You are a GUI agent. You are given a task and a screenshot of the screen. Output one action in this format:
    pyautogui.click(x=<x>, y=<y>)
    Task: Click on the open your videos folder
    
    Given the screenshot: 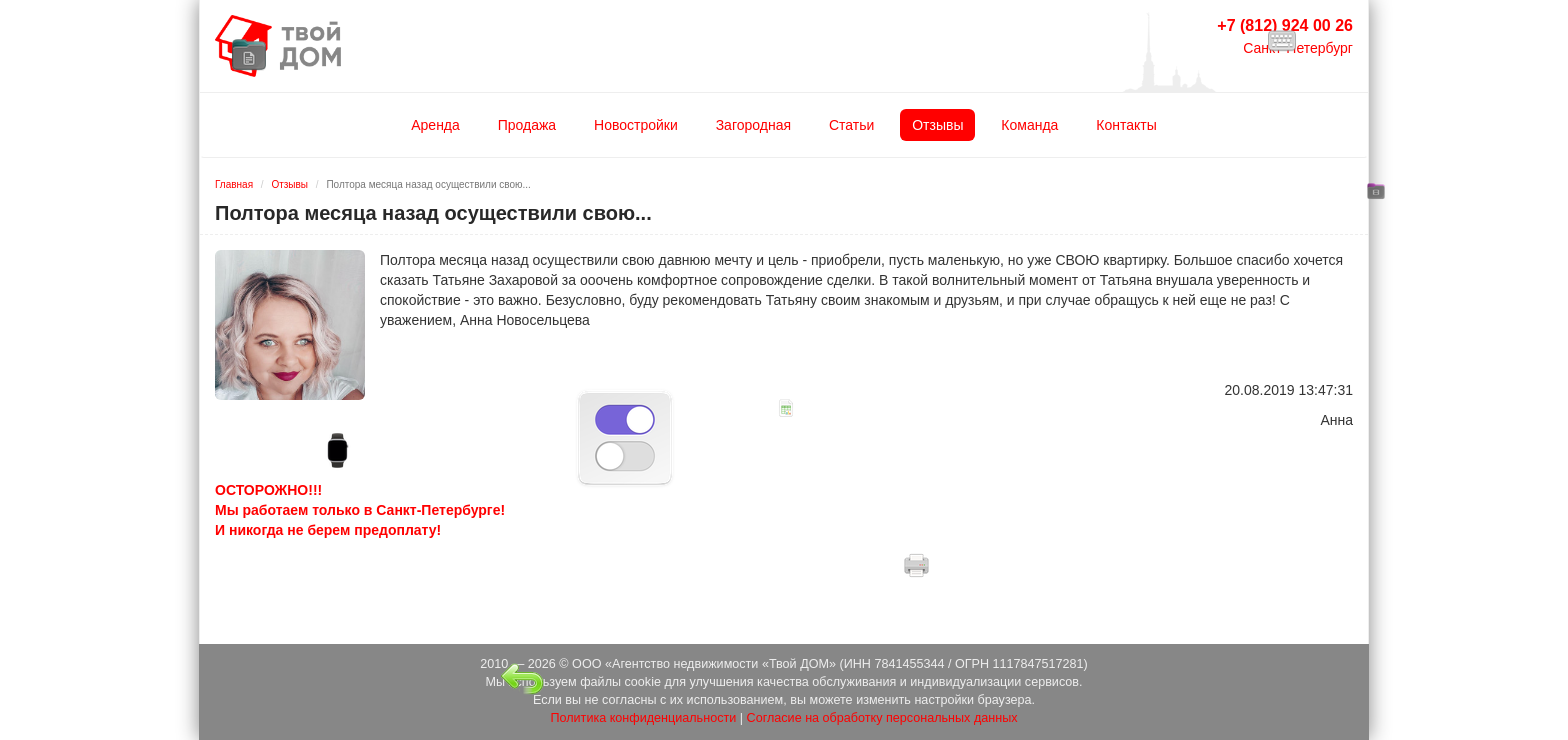 What is the action you would take?
    pyautogui.click(x=1376, y=191)
    